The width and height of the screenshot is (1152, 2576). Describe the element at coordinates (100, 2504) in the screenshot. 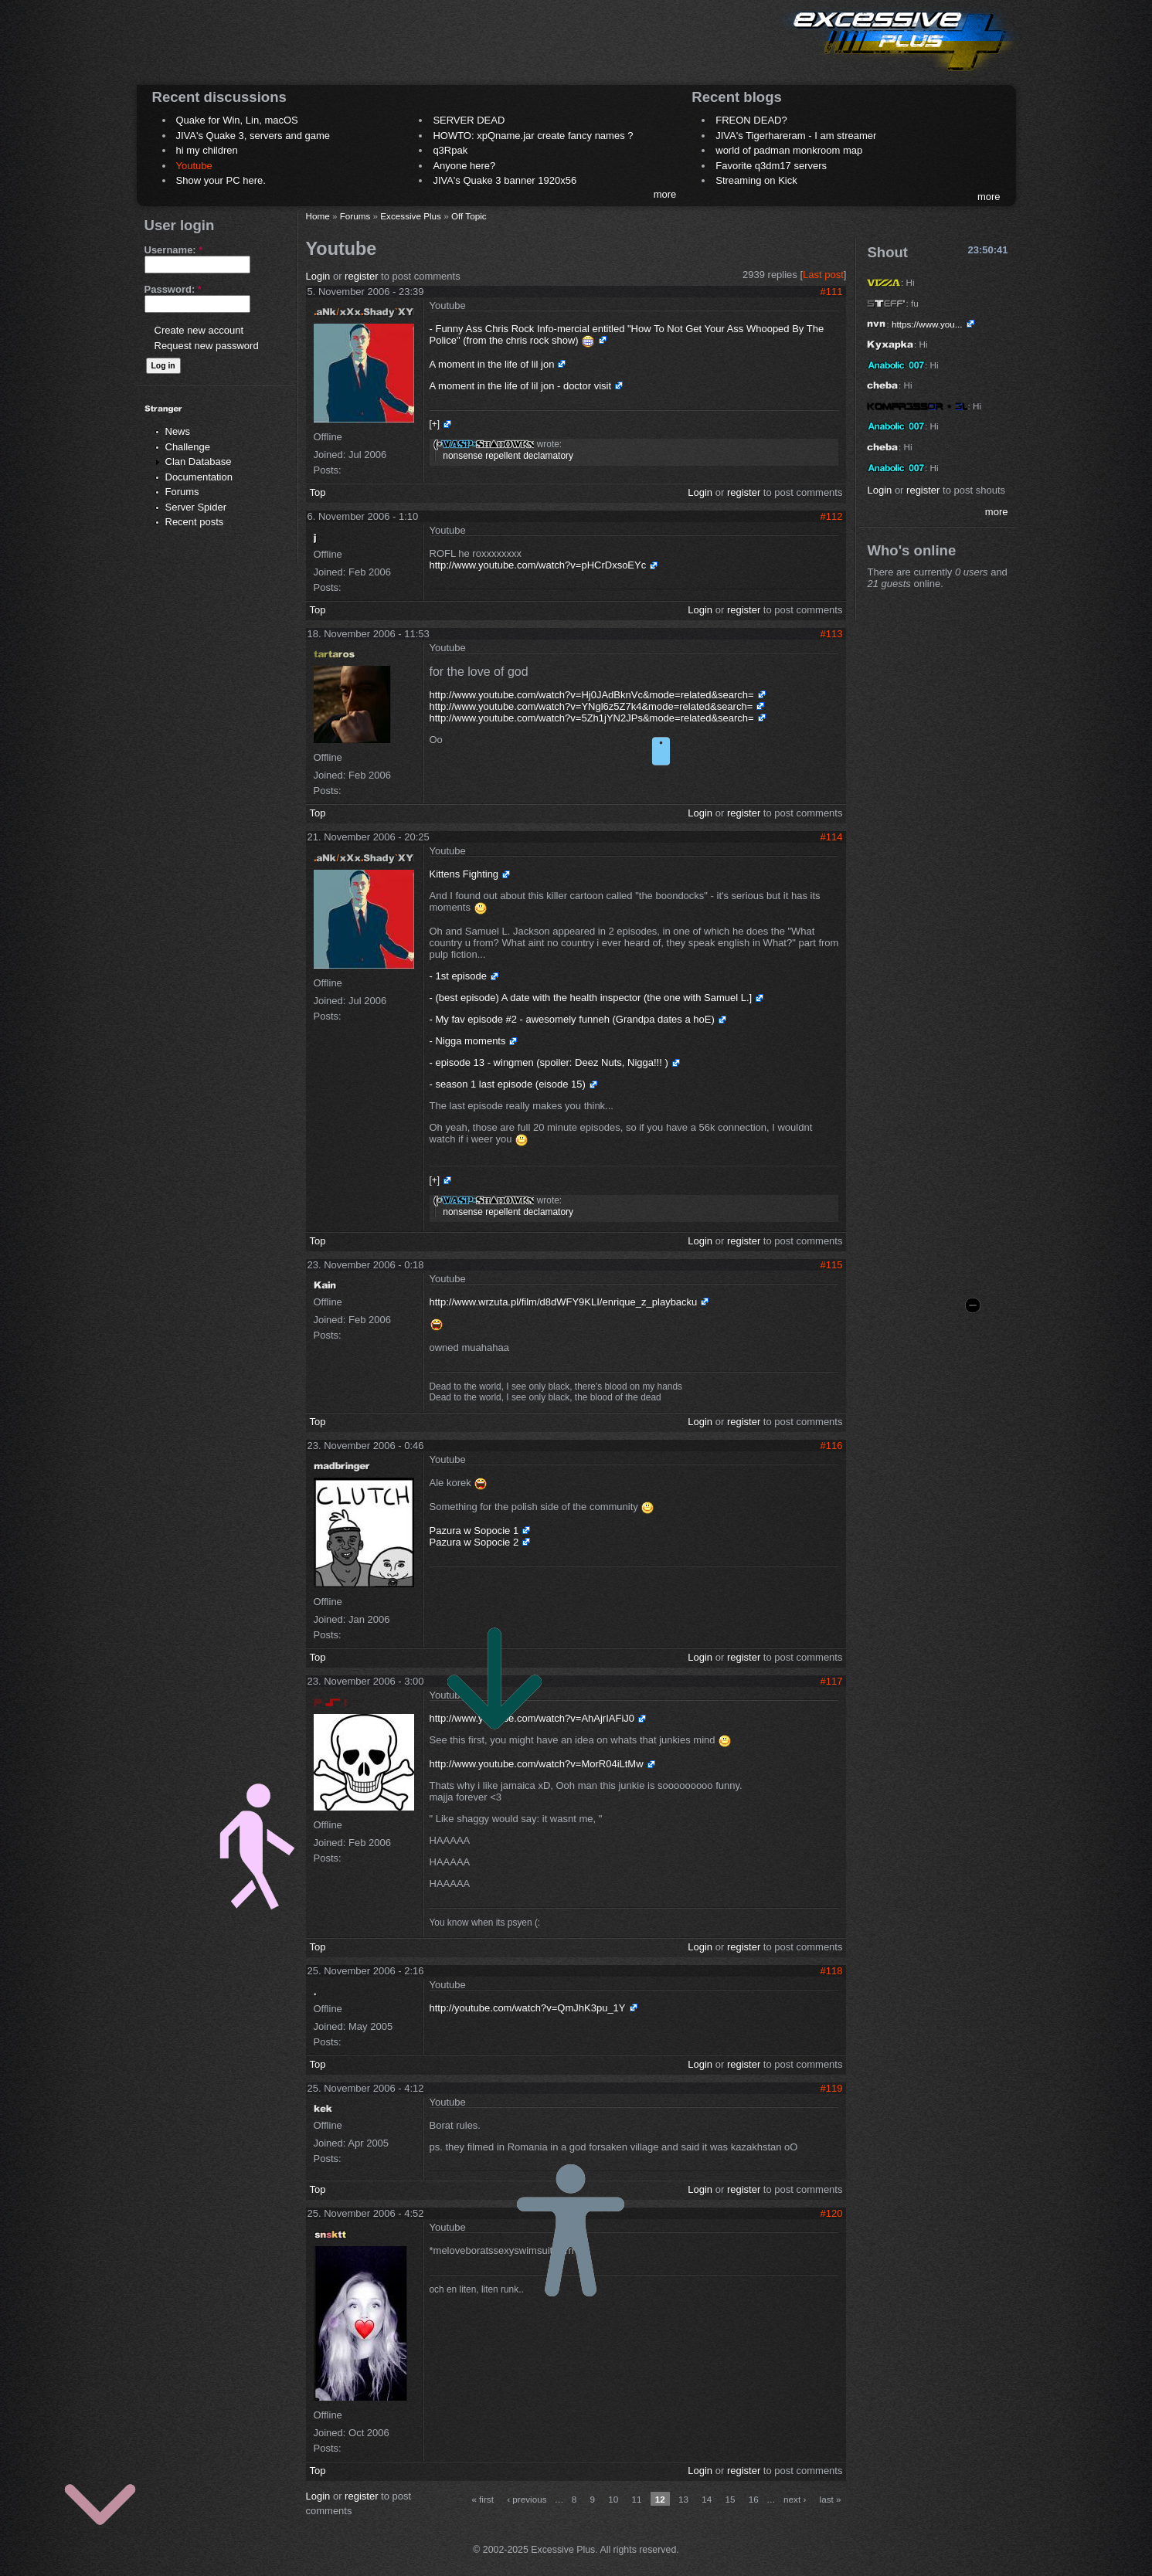

I see `expand a dropdown menu or collapsed section` at that location.